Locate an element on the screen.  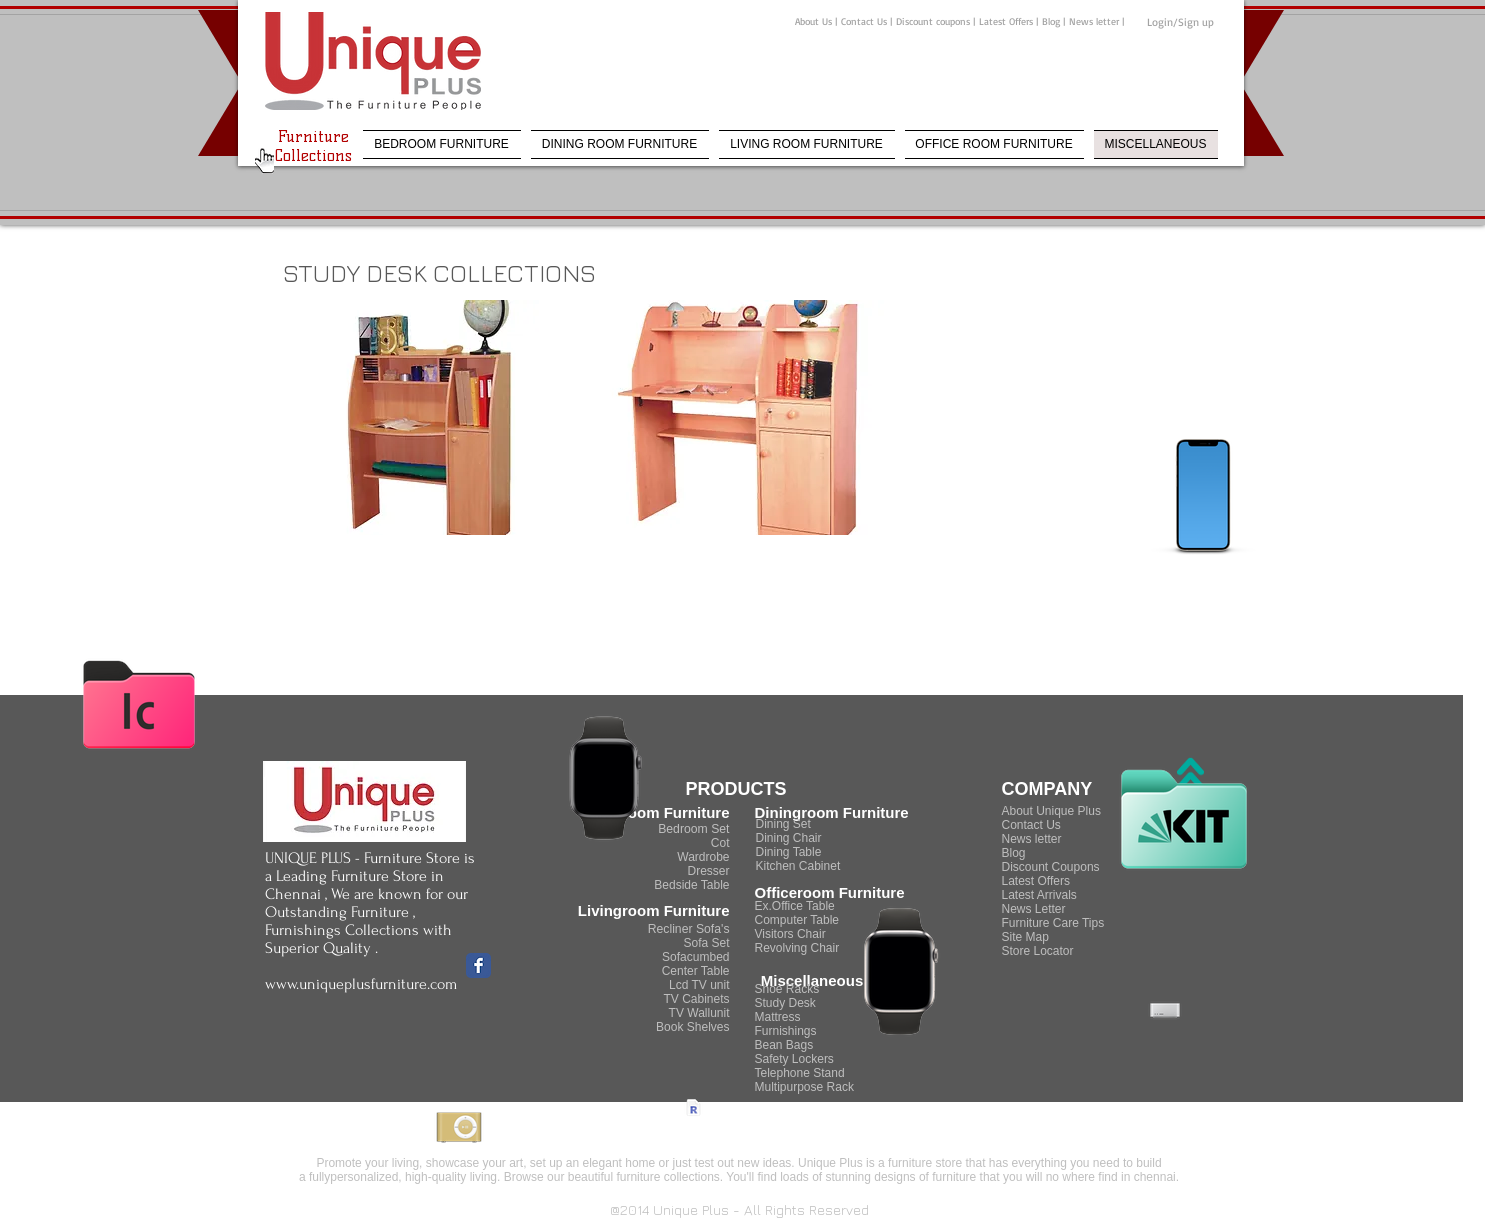
apple watch se 2 device icon is located at coordinates (604, 778).